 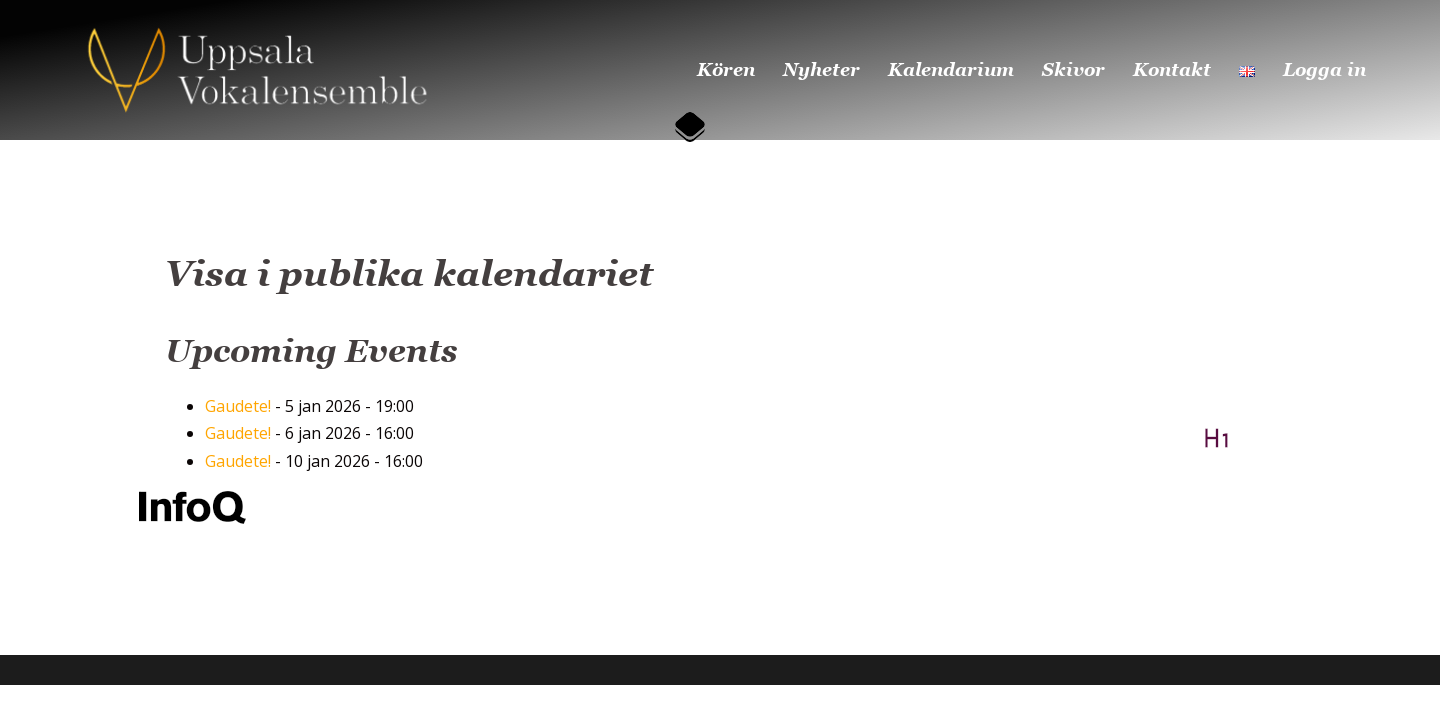 What do you see at coordinates (192, 507) in the screenshot?
I see `visit the InfoQ website` at bounding box center [192, 507].